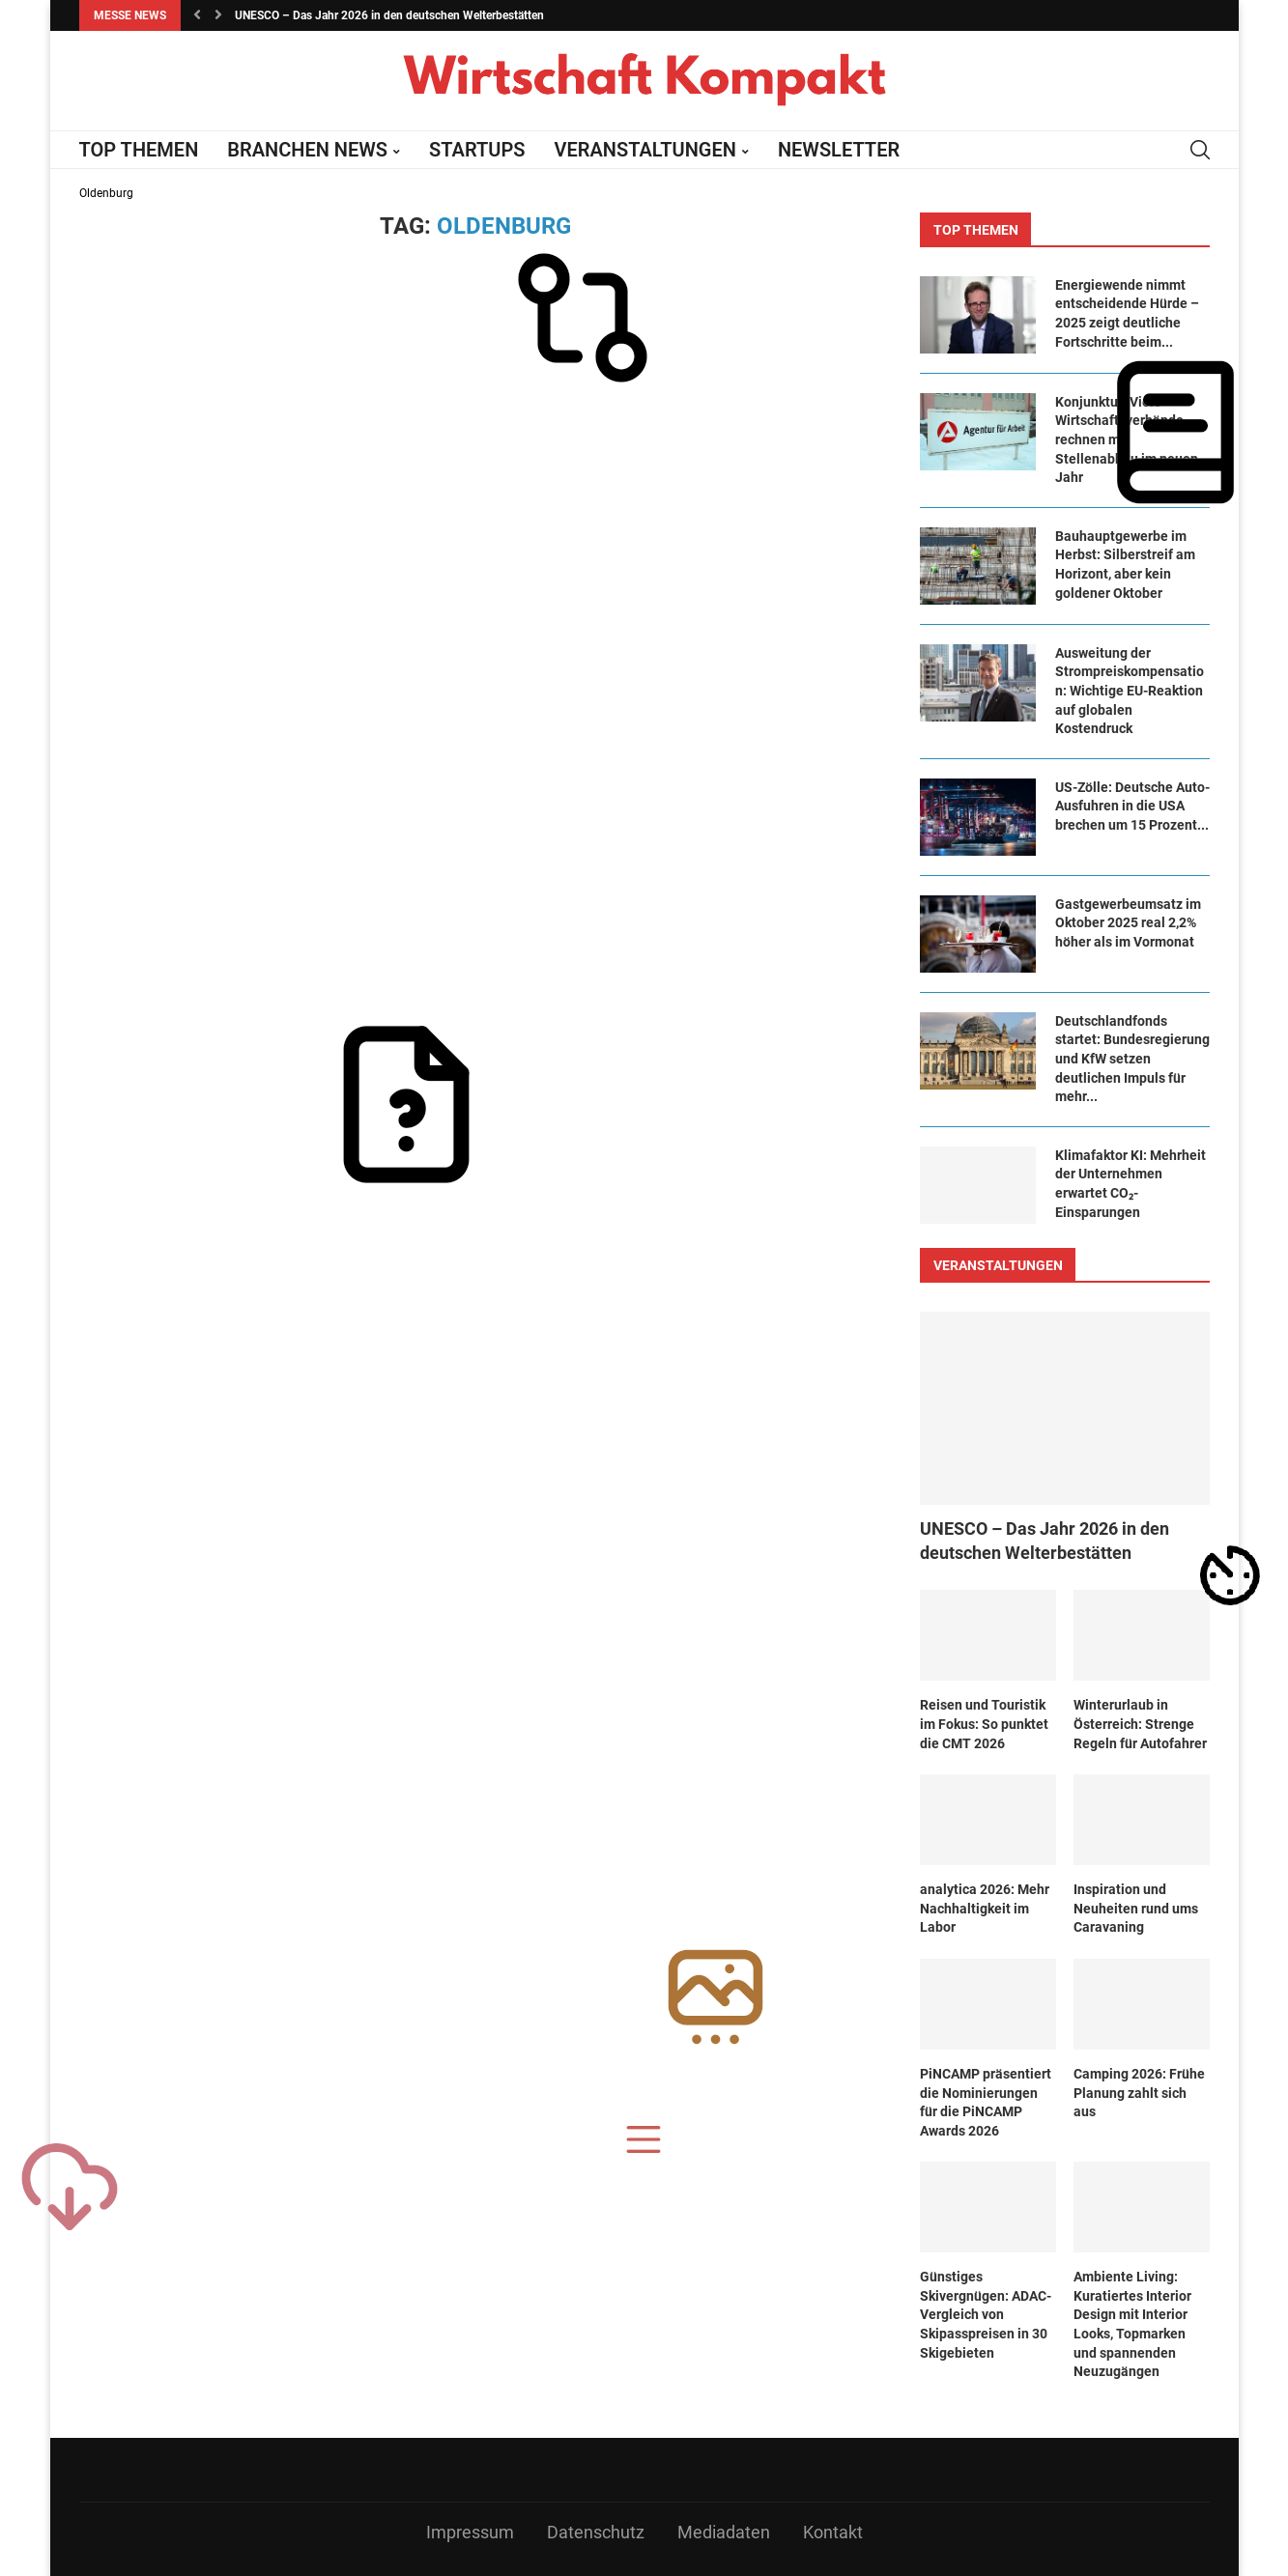 This screenshot has width=1288, height=2576. Describe the element at coordinates (406, 1104) in the screenshot. I see `unknown or unrecognized file type` at that location.